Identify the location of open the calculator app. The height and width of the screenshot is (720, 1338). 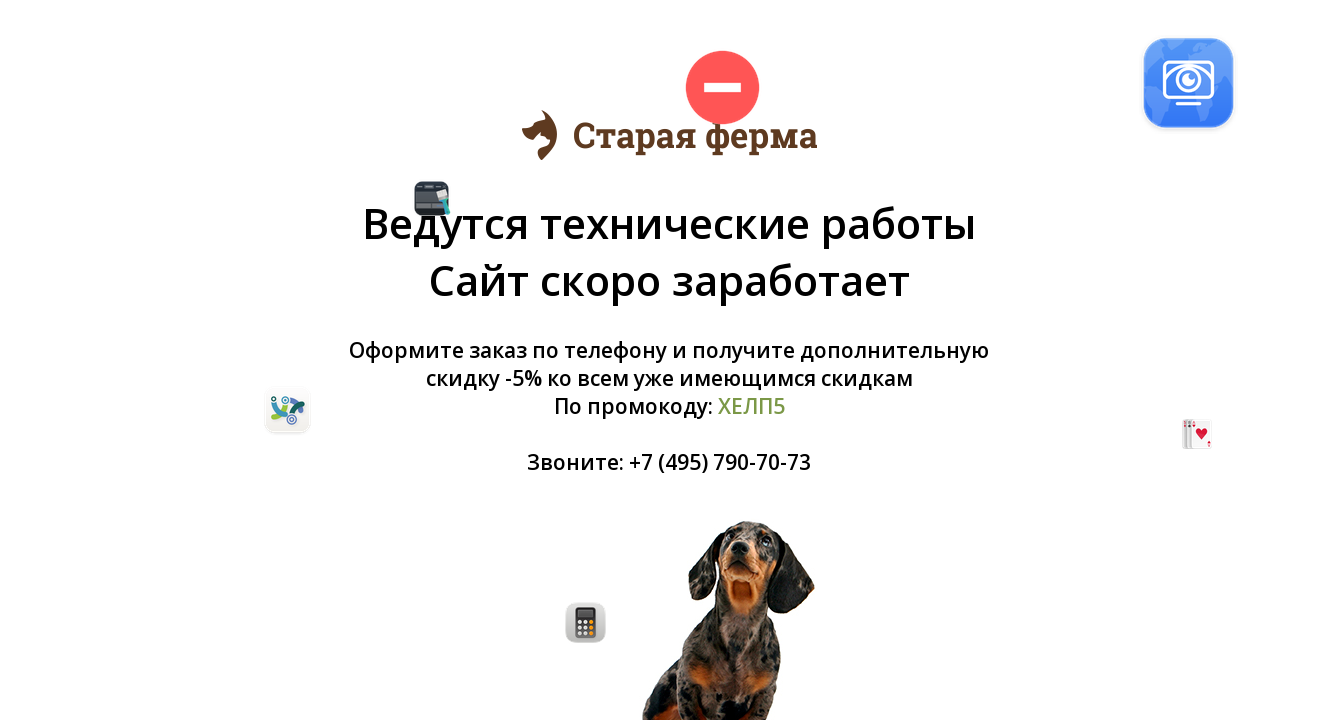
(585, 622).